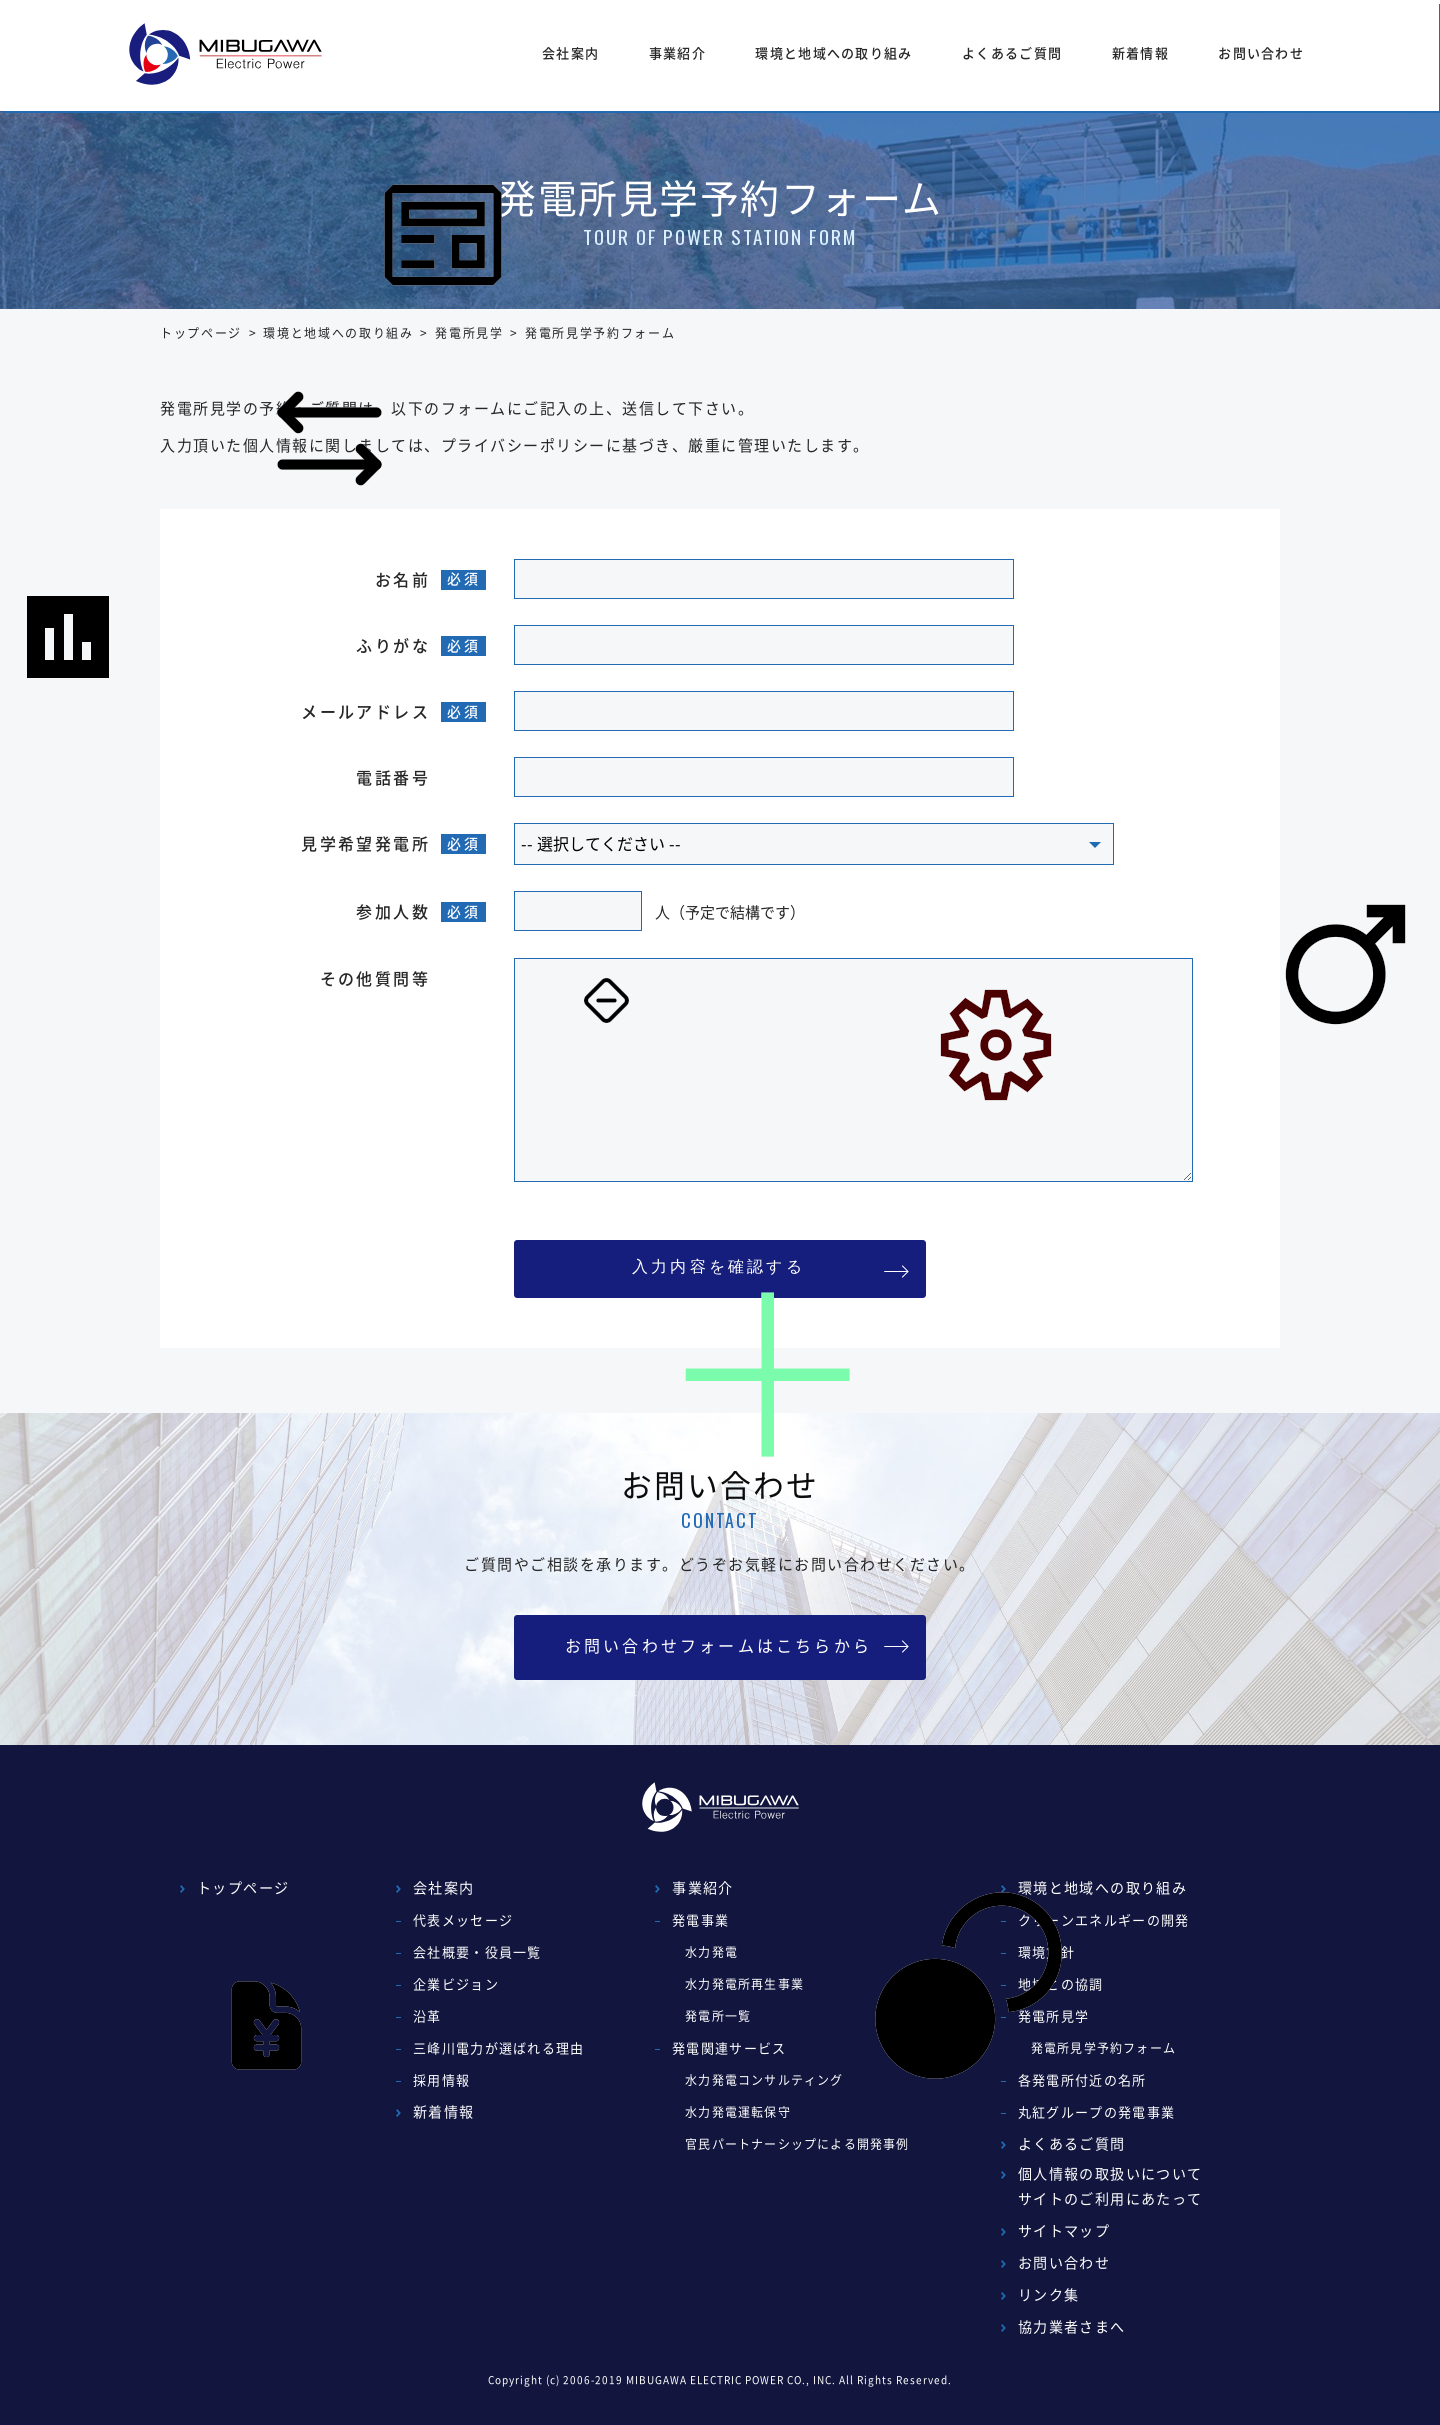 The image size is (1440, 2425). I want to click on select male gender option, so click(1345, 964).